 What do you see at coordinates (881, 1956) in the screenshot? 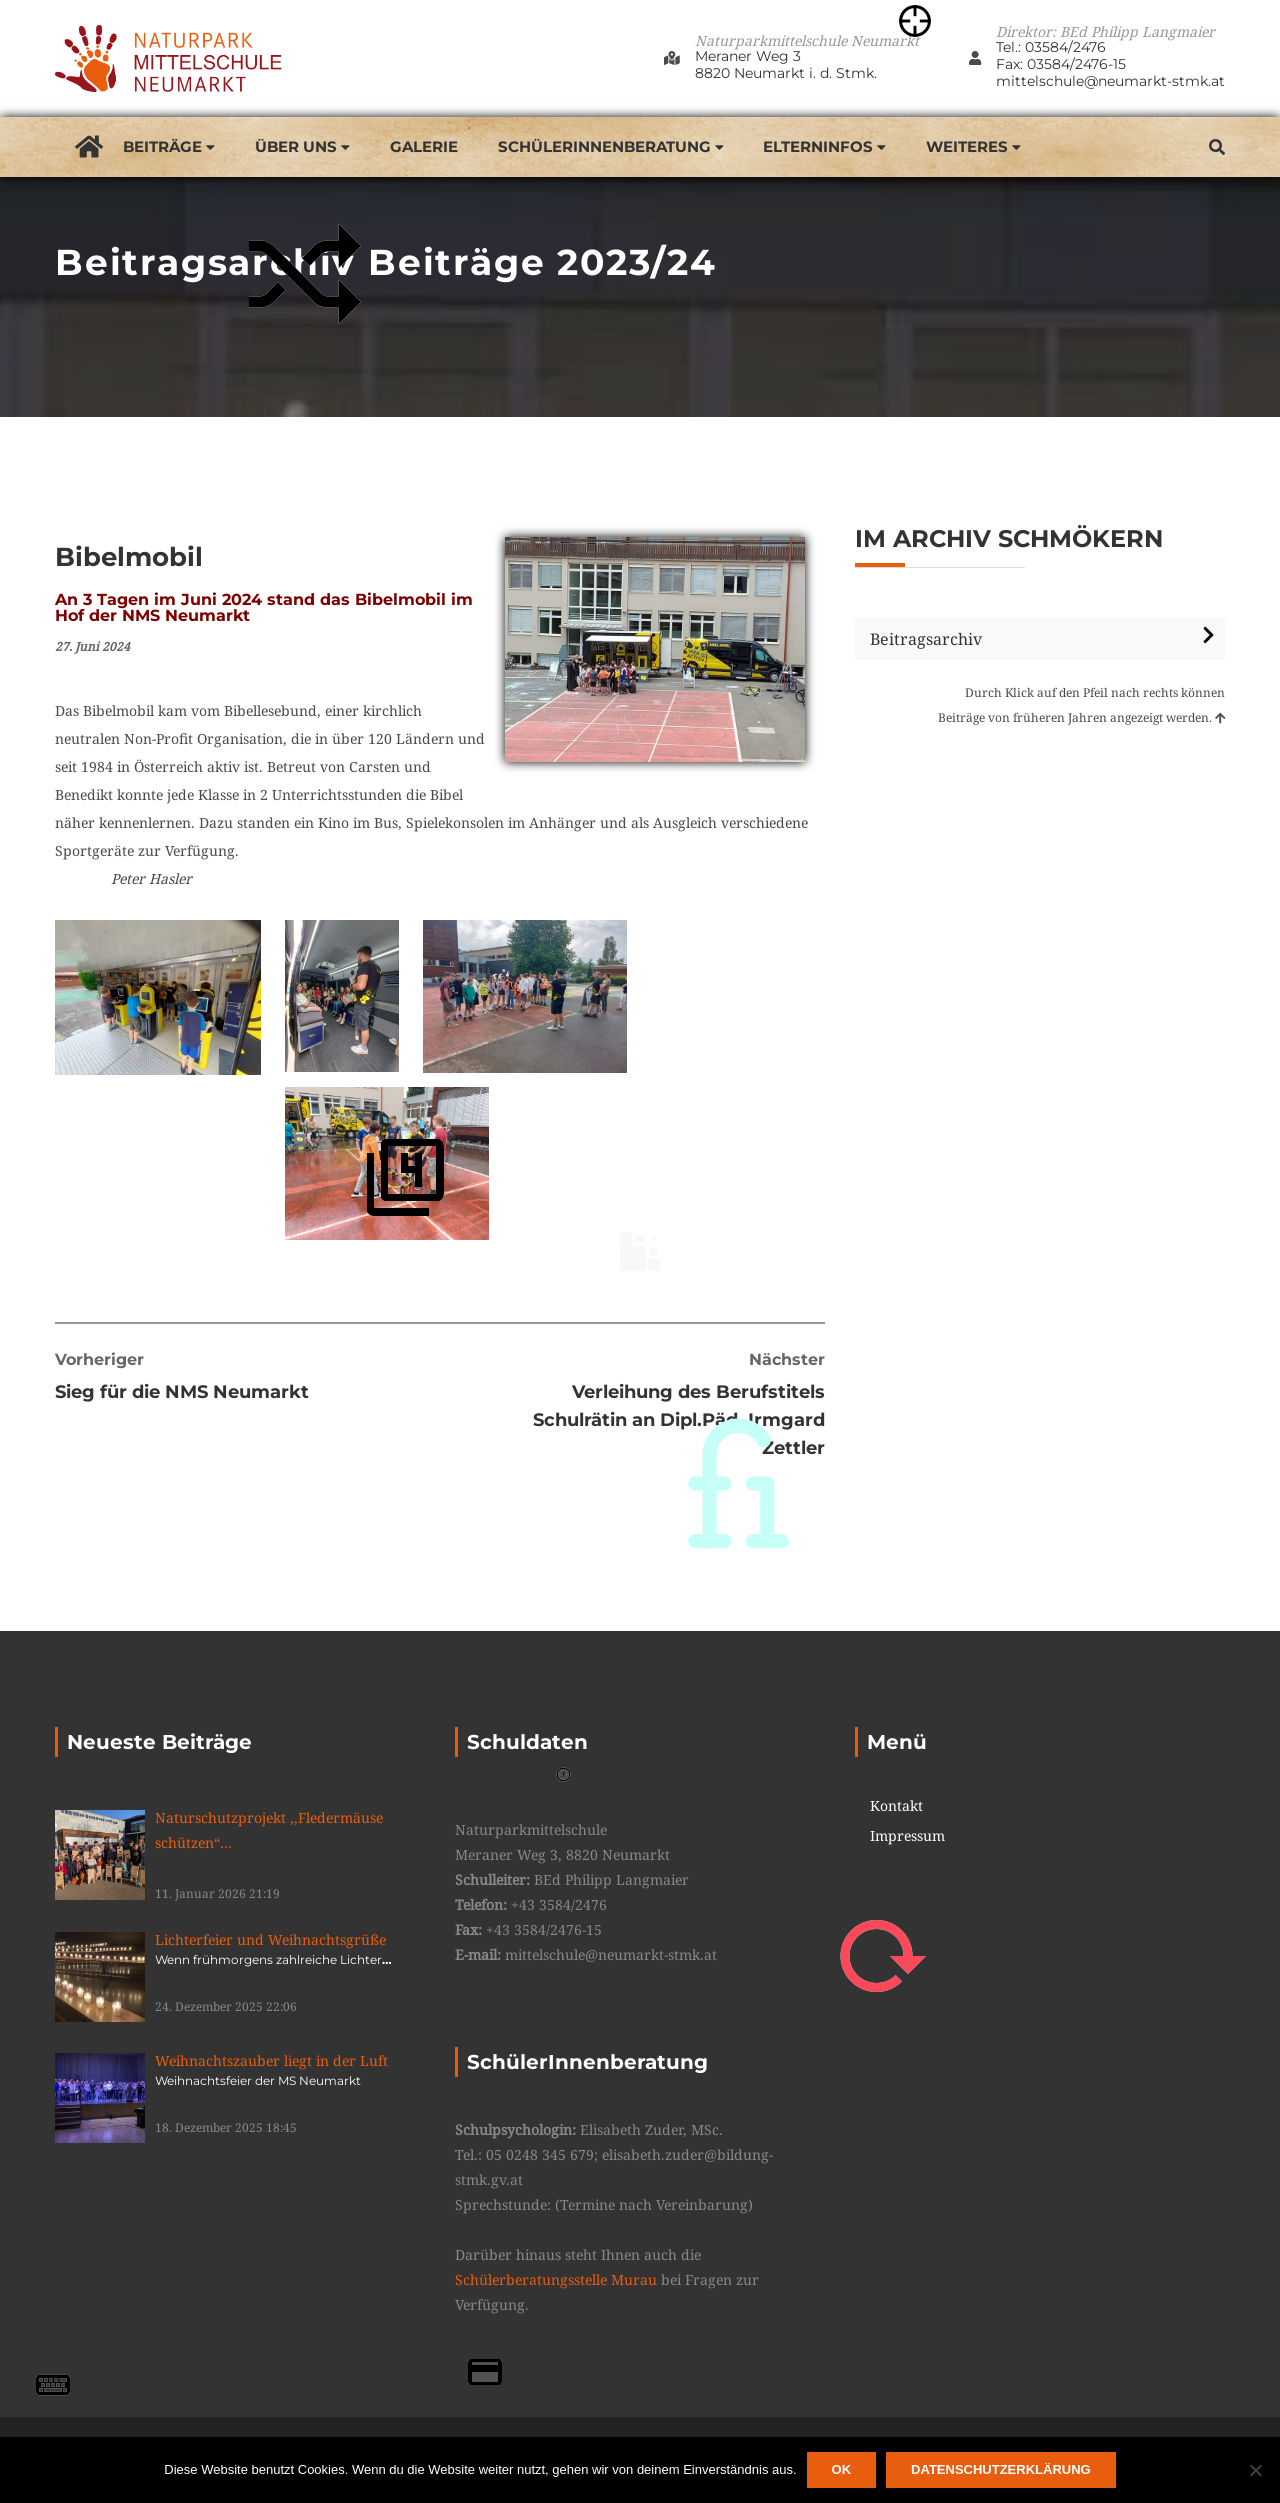
I see `refresh the current page or content` at bounding box center [881, 1956].